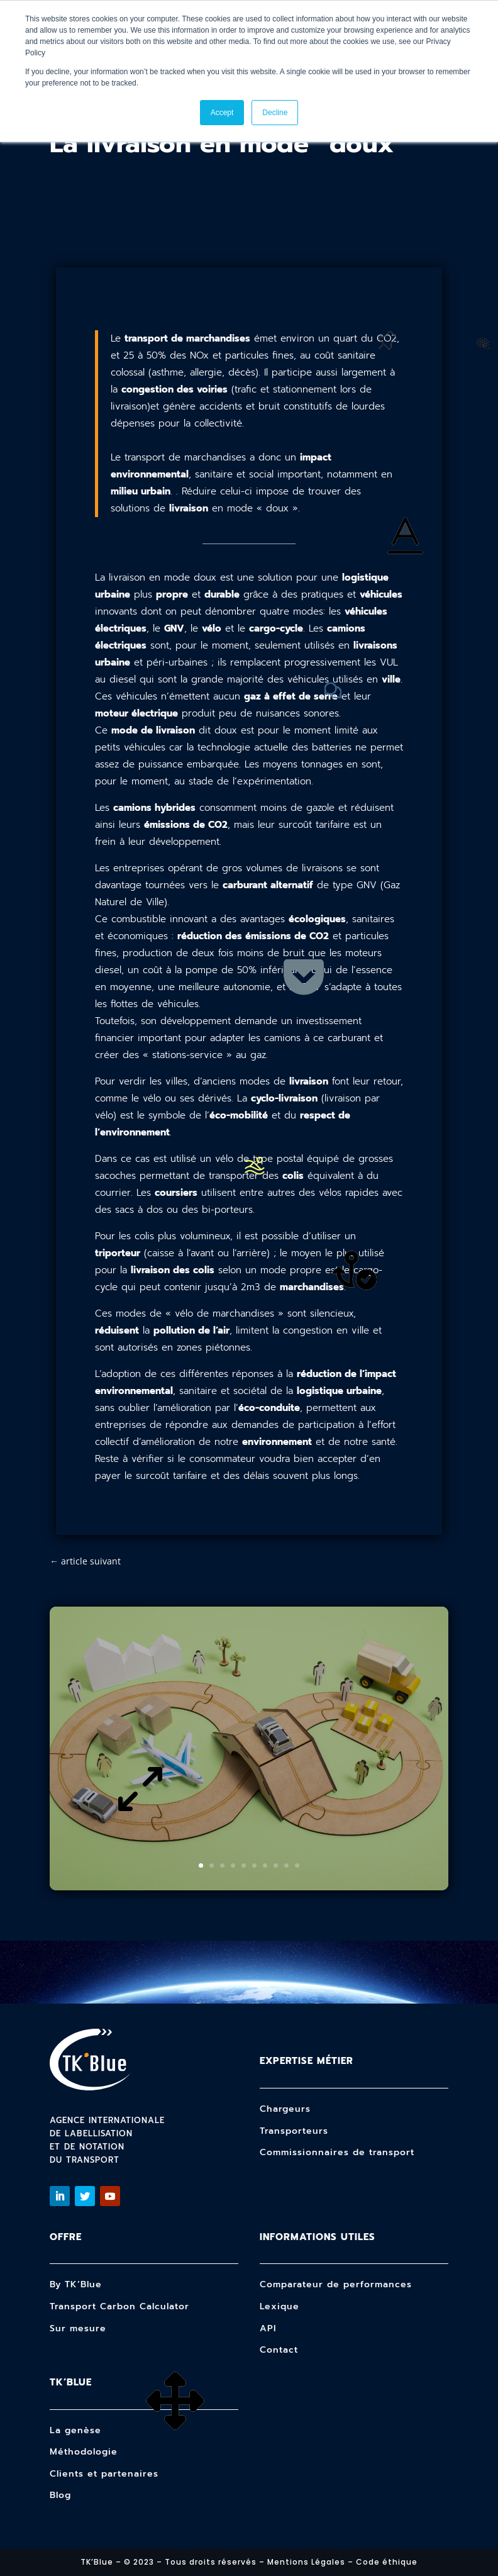  What do you see at coordinates (353, 1269) in the screenshot?
I see `verified anchor point or location` at bounding box center [353, 1269].